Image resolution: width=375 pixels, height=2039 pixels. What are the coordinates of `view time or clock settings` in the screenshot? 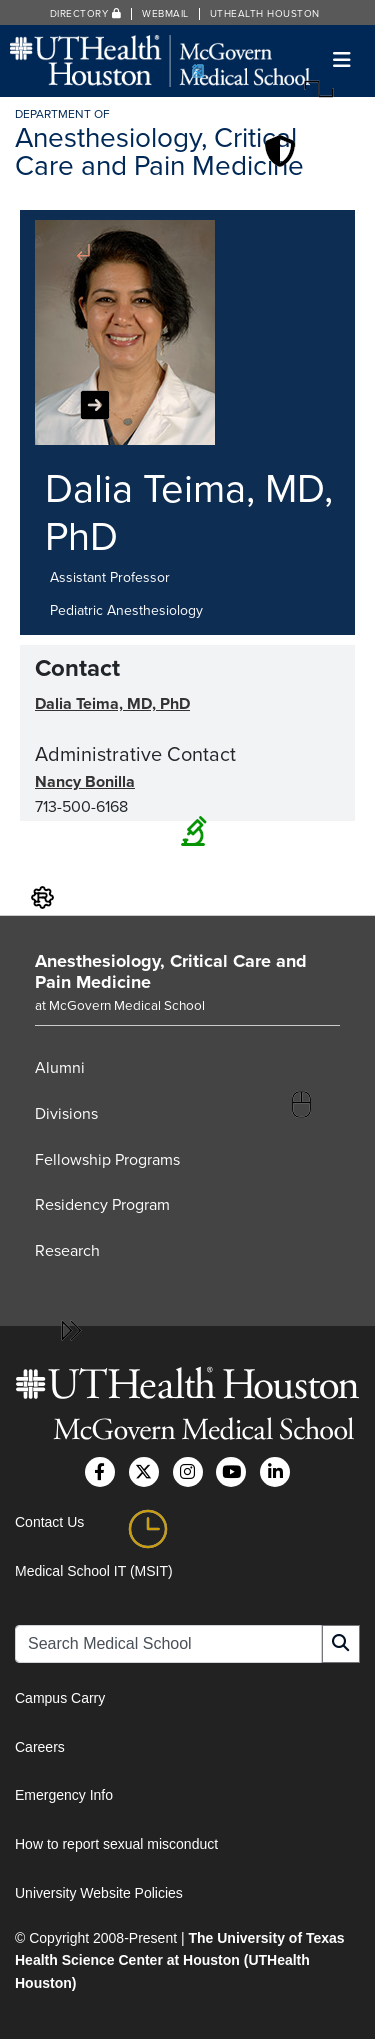 It's located at (148, 1529).